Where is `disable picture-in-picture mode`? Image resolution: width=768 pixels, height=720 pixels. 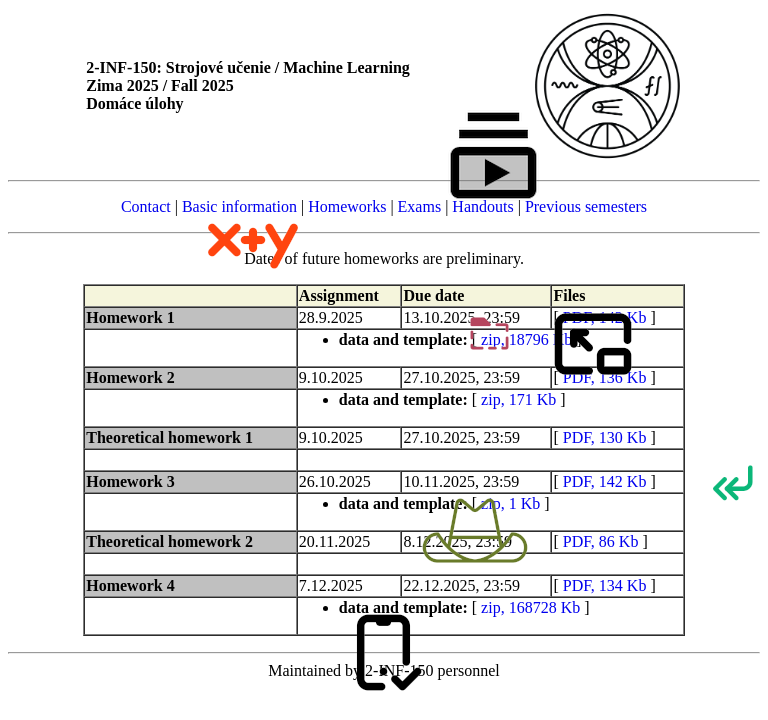 disable picture-in-picture mode is located at coordinates (593, 344).